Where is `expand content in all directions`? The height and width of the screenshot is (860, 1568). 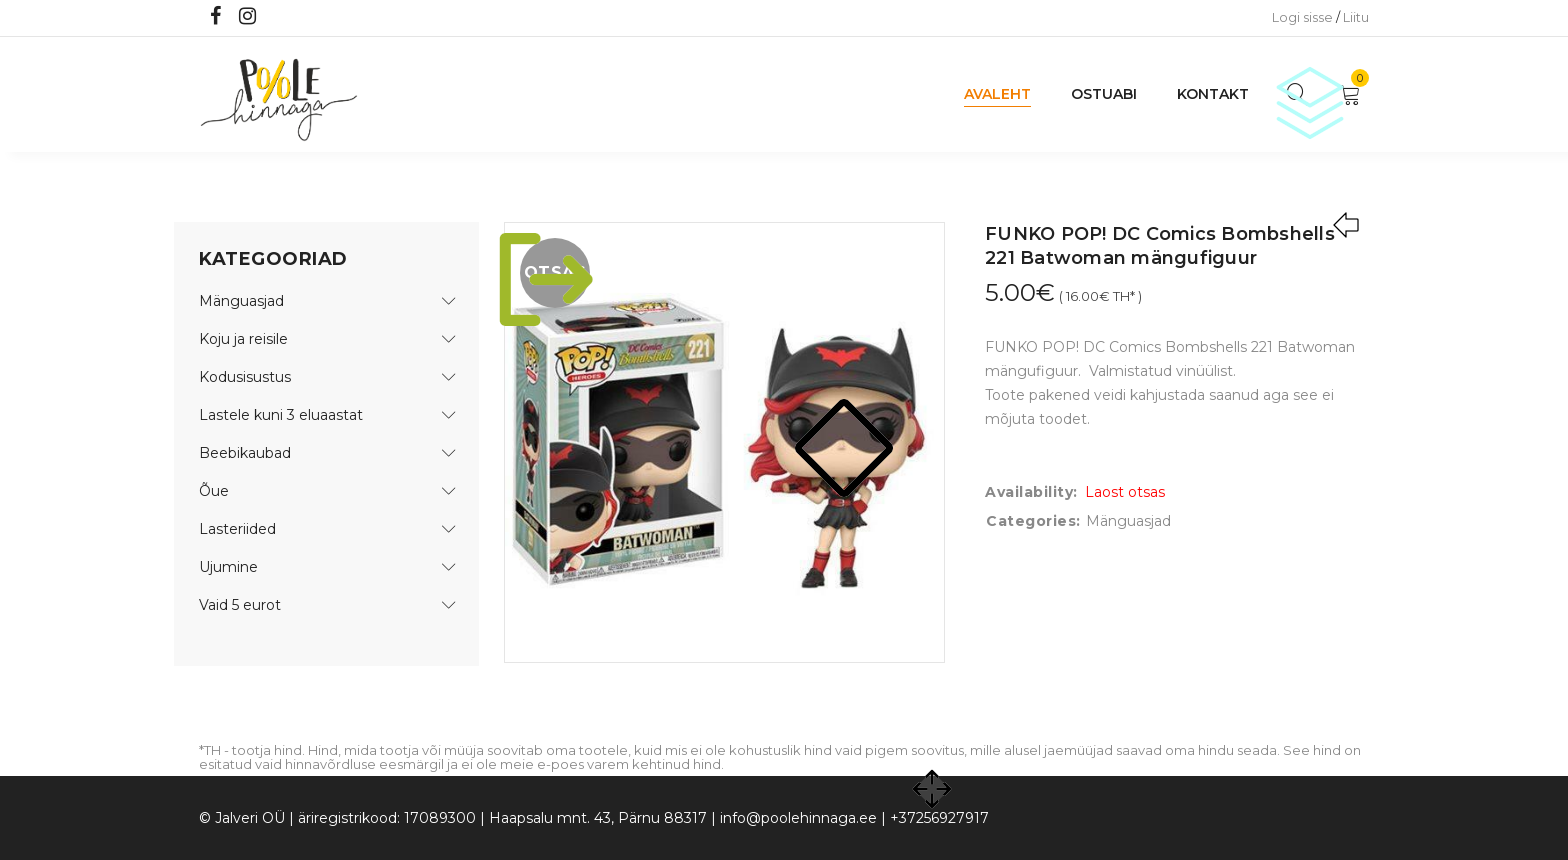
expand content in all directions is located at coordinates (932, 789).